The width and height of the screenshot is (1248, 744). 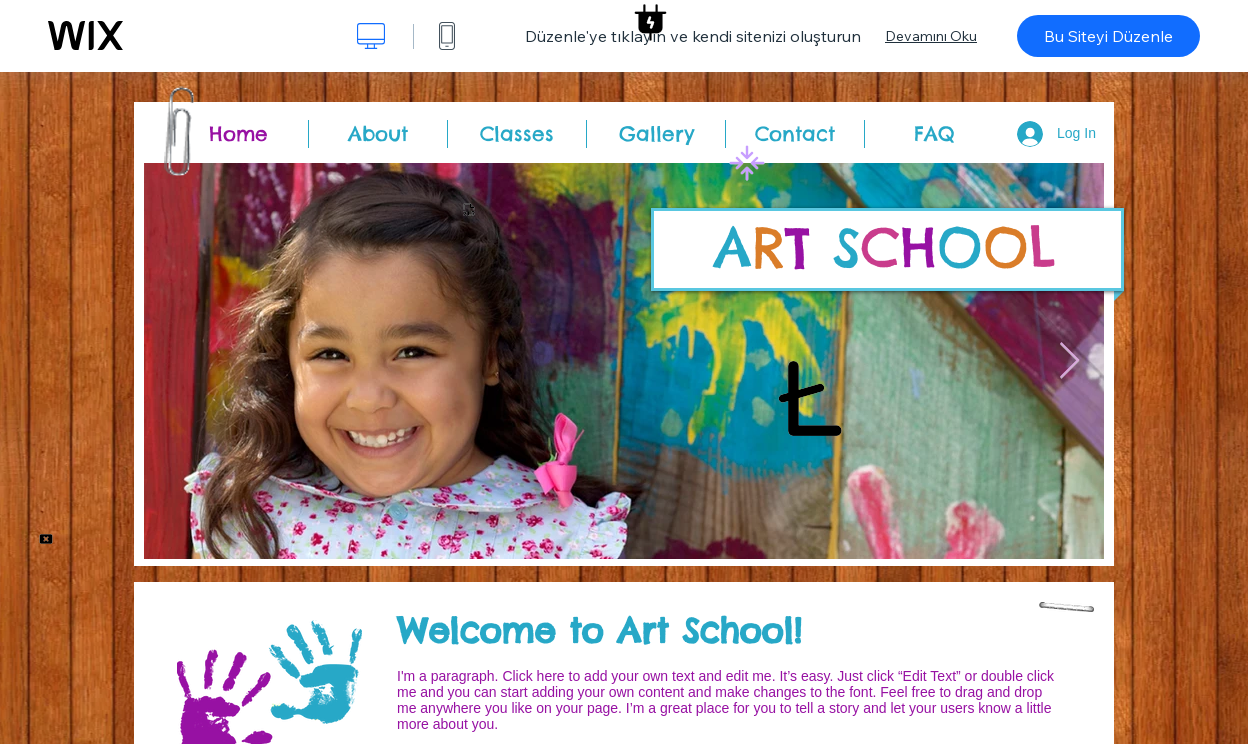 I want to click on indicates litecoin cryptocurrency, so click(x=809, y=398).